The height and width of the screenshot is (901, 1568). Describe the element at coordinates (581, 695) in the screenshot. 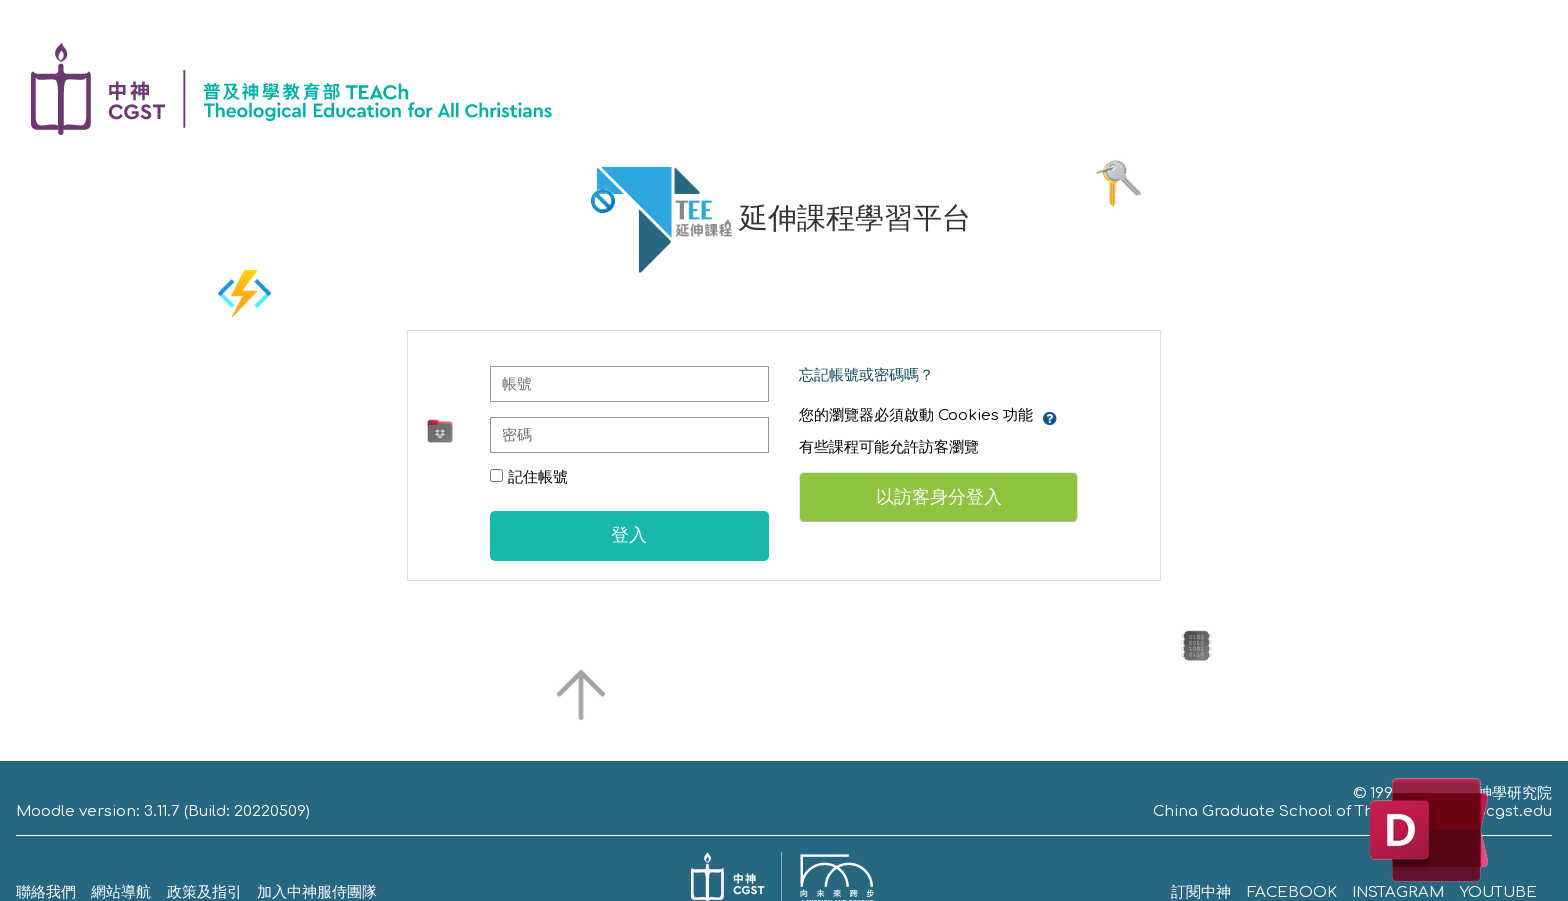

I see `upload or send file` at that location.